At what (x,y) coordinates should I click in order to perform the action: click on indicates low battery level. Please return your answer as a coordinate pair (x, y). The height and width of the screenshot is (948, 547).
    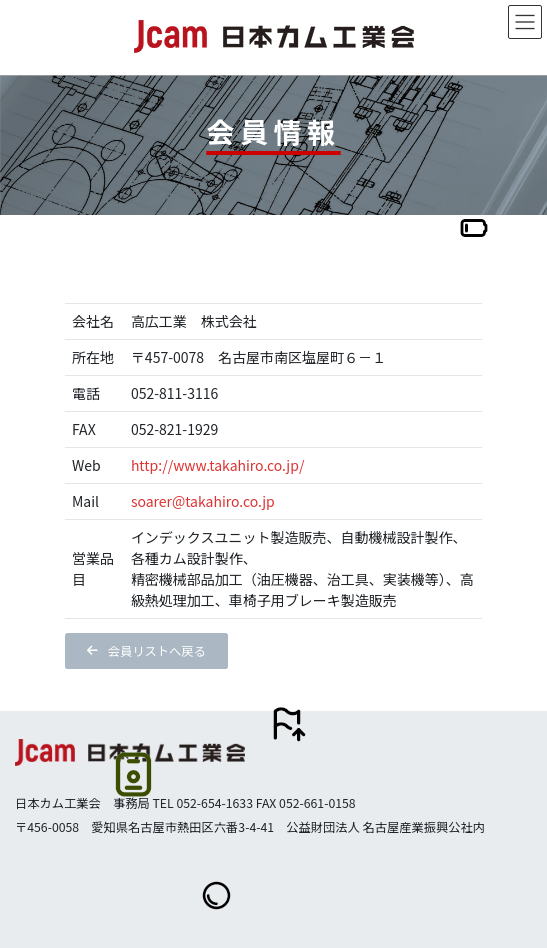
    Looking at the image, I should click on (474, 228).